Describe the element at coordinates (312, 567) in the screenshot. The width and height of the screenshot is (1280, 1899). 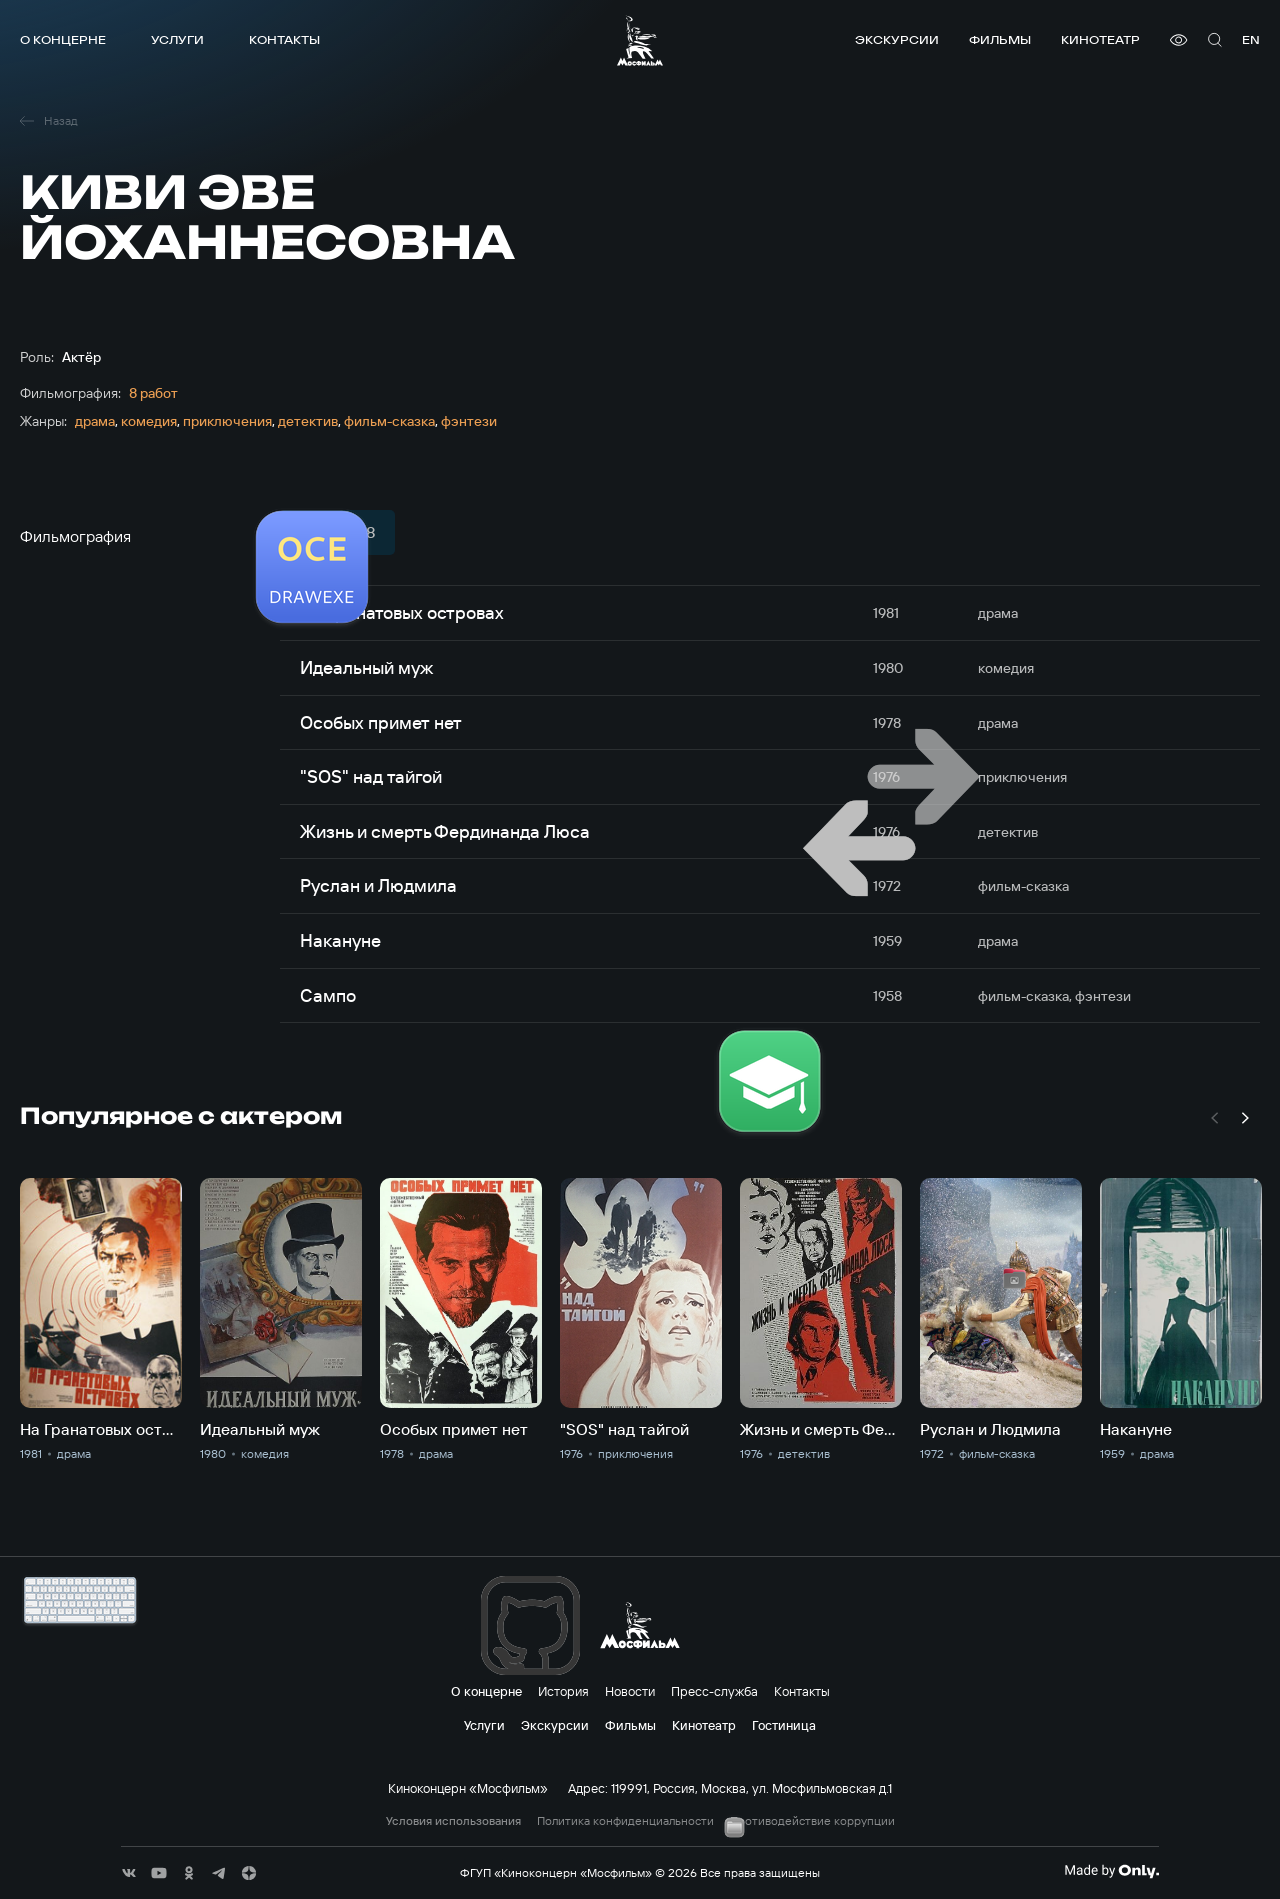
I see `open OCE DRAWEXE application` at that location.